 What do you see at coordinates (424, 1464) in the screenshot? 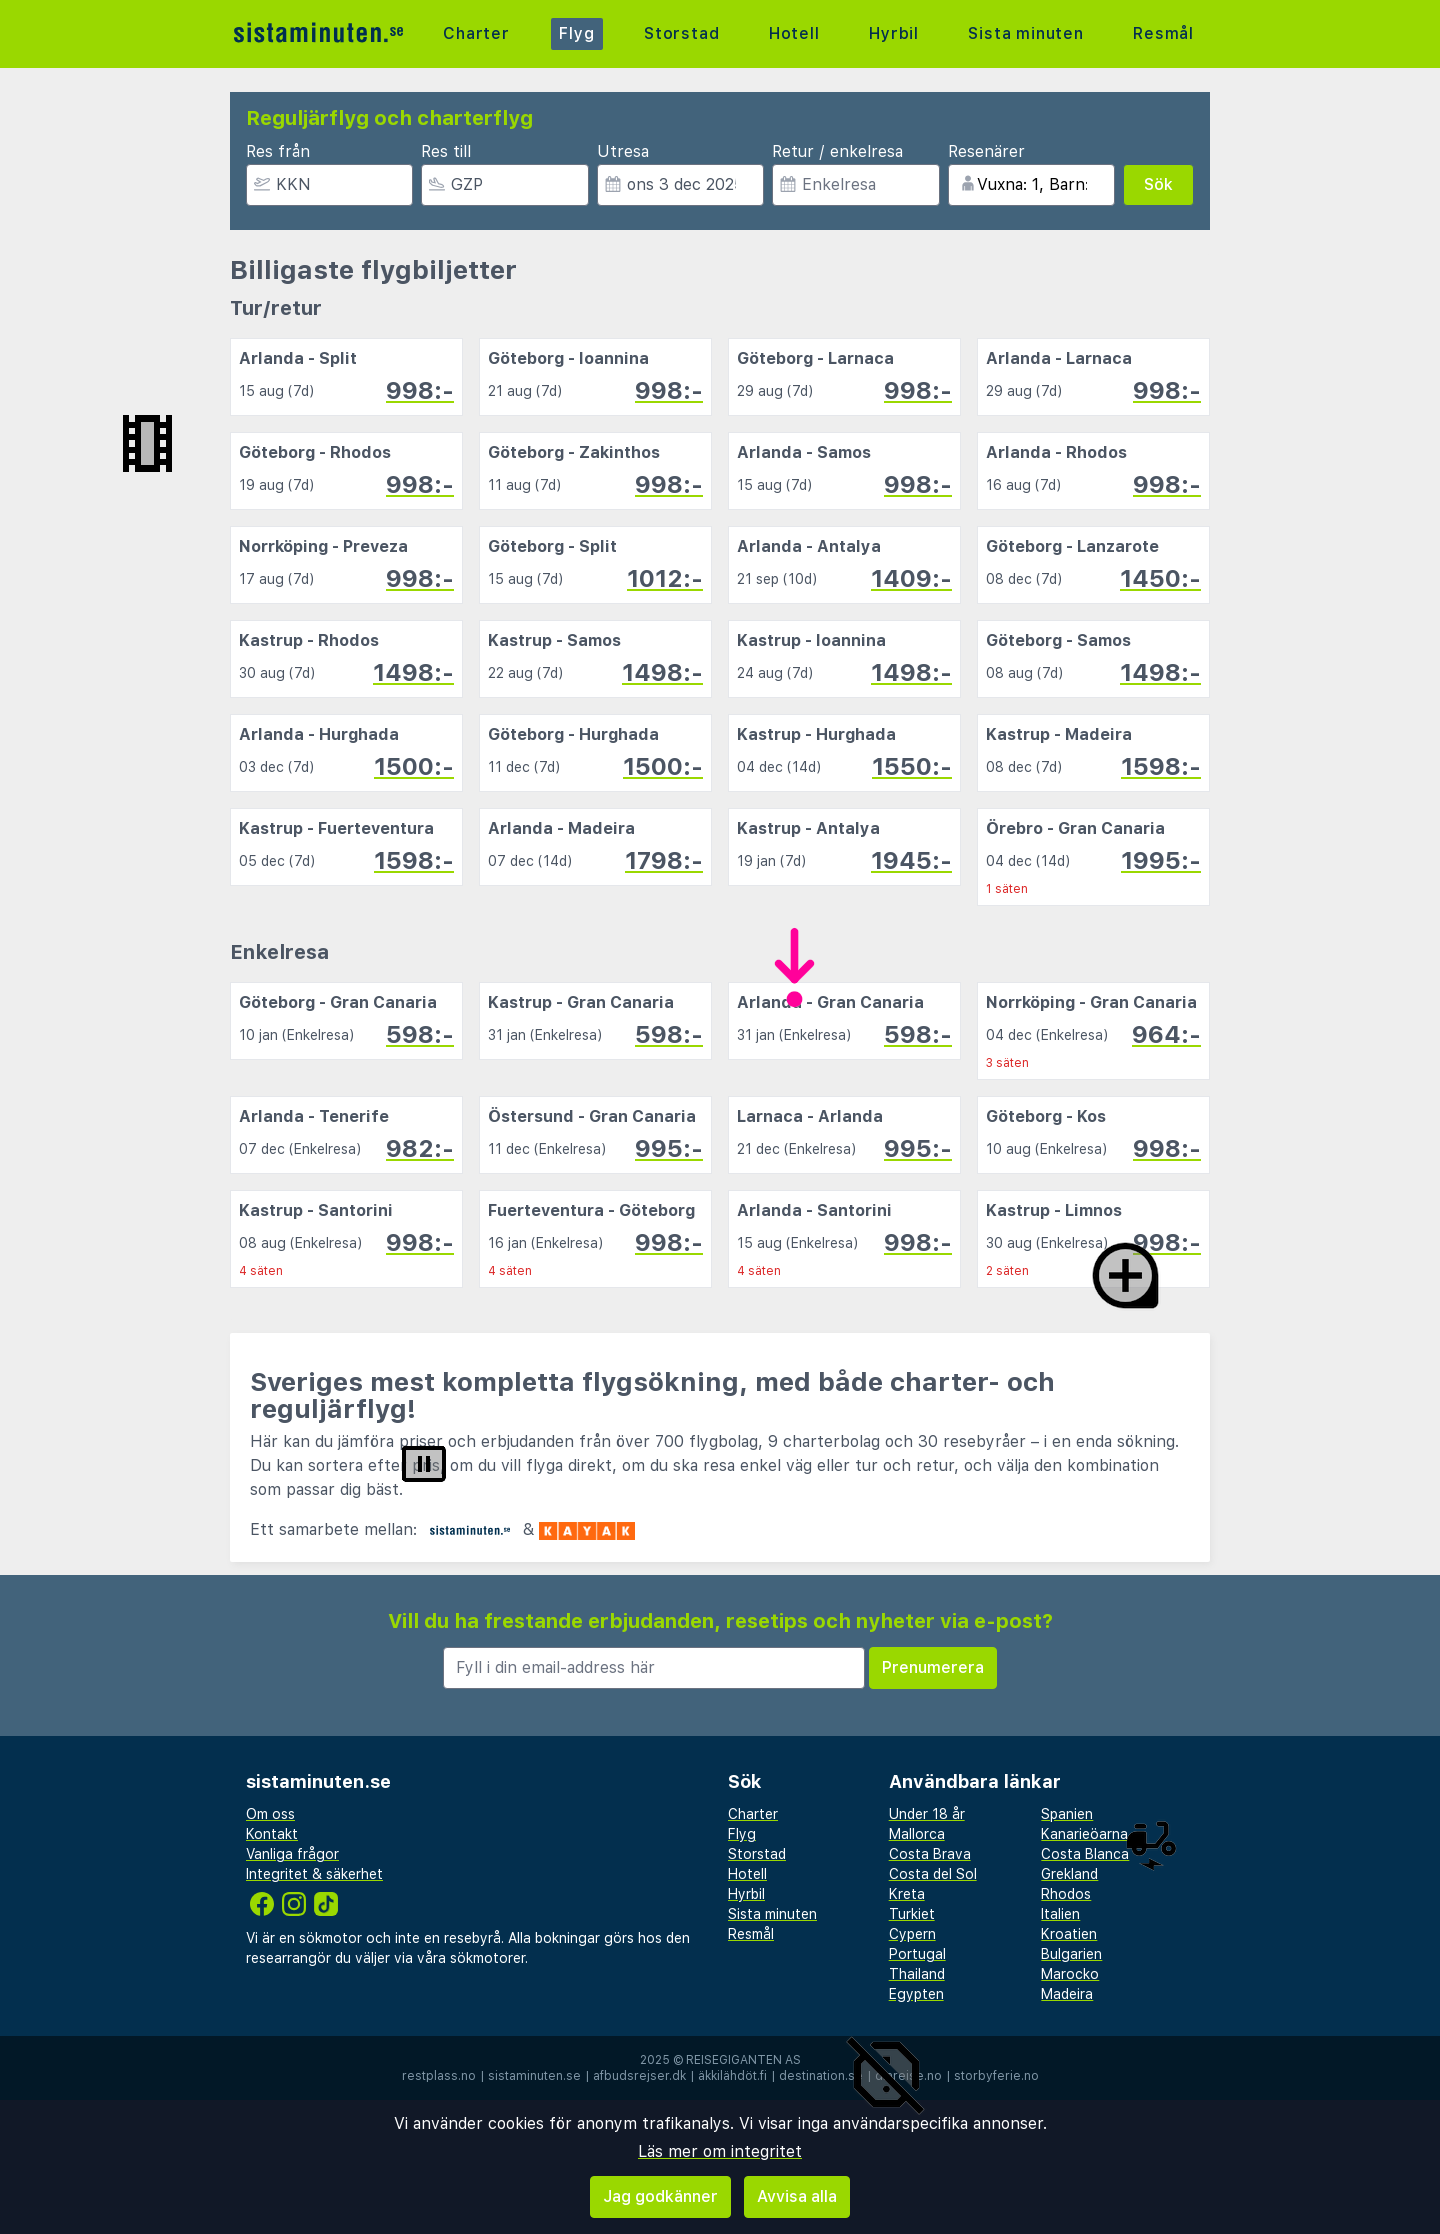
I see `pause an ongoing presentation` at bounding box center [424, 1464].